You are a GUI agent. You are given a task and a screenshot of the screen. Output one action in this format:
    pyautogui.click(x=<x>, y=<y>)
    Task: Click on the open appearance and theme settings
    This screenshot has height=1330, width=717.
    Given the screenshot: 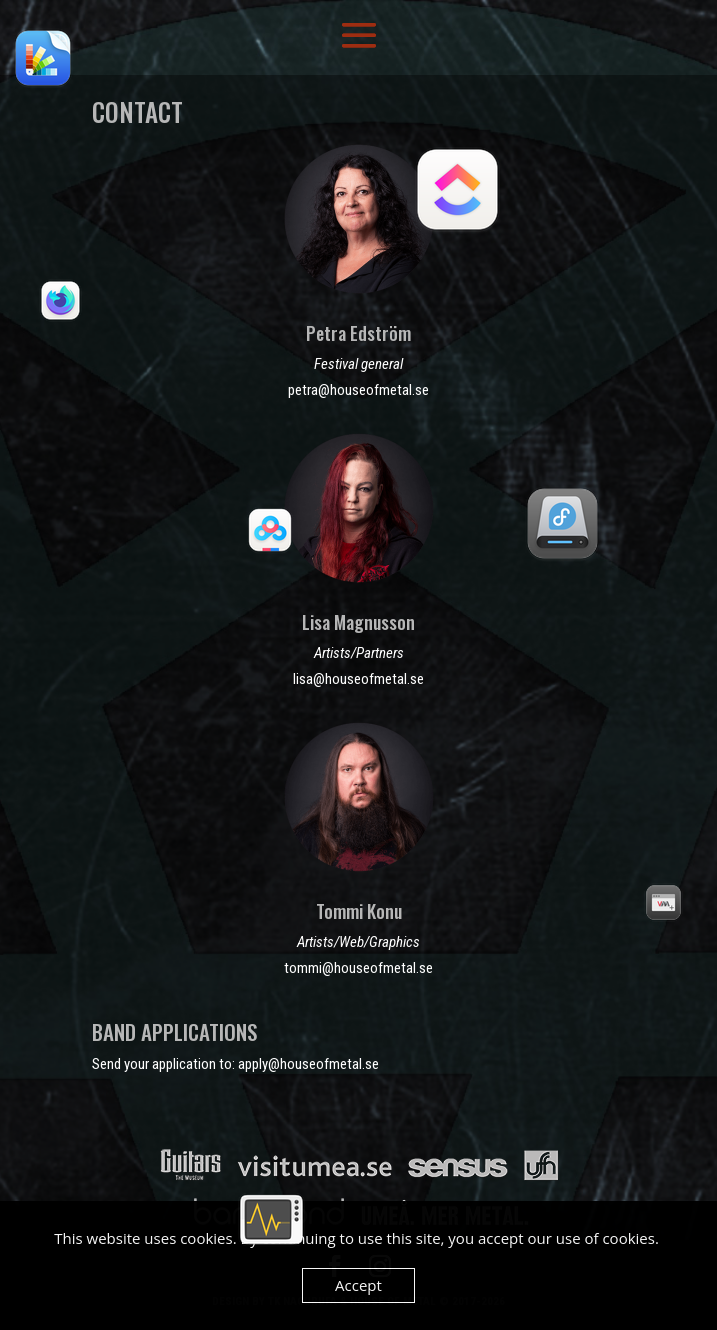 What is the action you would take?
    pyautogui.click(x=43, y=58)
    